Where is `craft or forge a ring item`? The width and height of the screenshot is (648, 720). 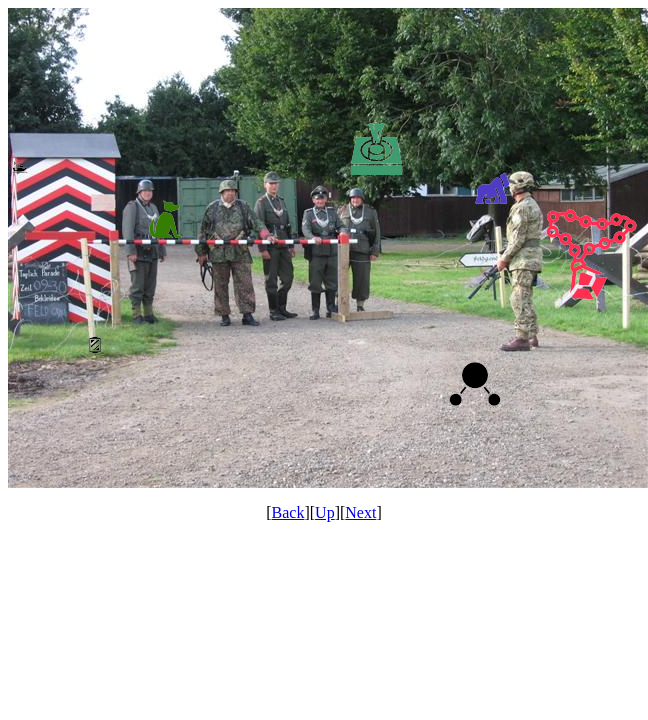 craft or forge a ring item is located at coordinates (376, 147).